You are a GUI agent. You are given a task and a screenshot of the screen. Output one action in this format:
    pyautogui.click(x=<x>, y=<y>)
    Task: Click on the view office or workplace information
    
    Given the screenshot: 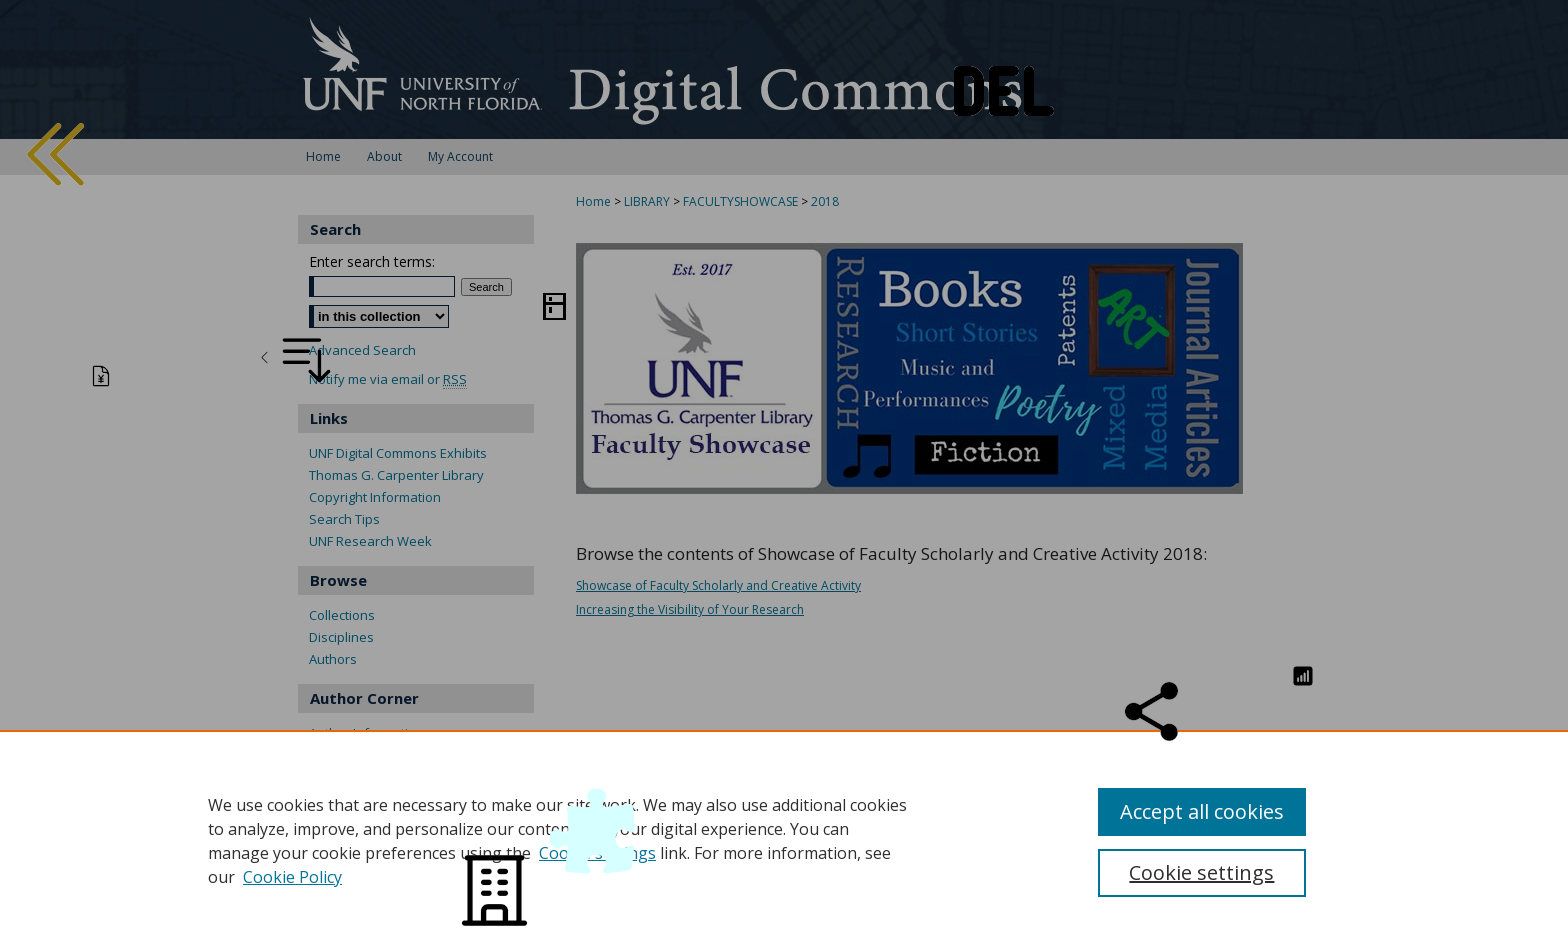 What is the action you would take?
    pyautogui.click(x=494, y=890)
    